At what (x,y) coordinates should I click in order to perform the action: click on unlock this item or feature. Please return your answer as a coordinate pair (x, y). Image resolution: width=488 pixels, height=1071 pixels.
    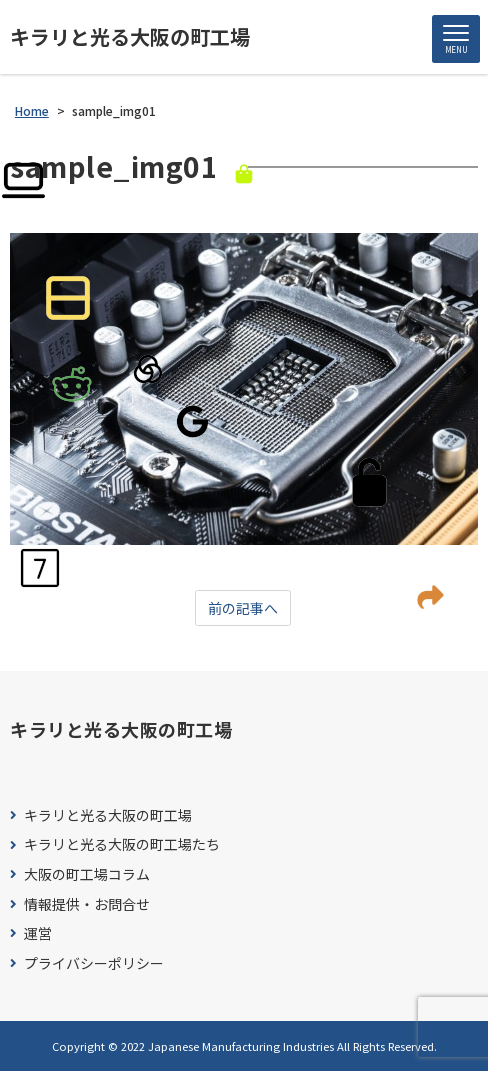
    Looking at the image, I should click on (369, 483).